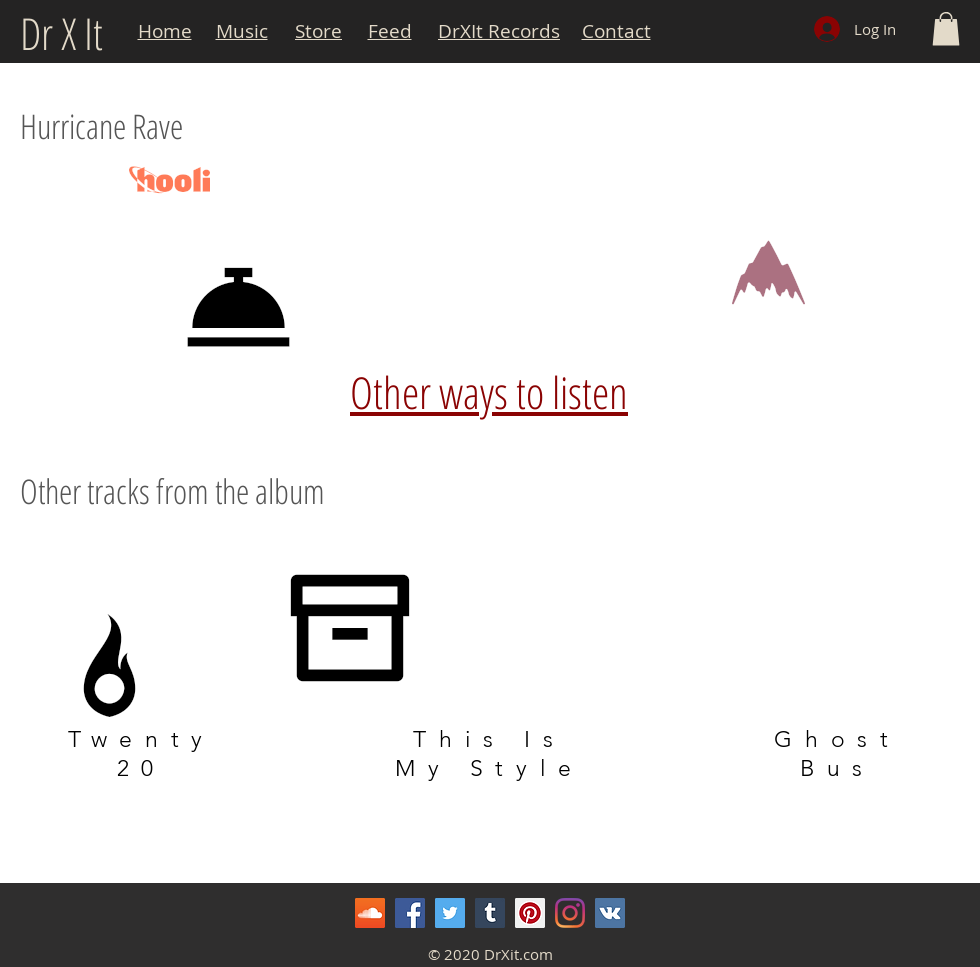 Image resolution: width=980 pixels, height=967 pixels. Describe the element at coordinates (768, 272) in the screenshot. I see `burton snowboards brand logo` at that location.